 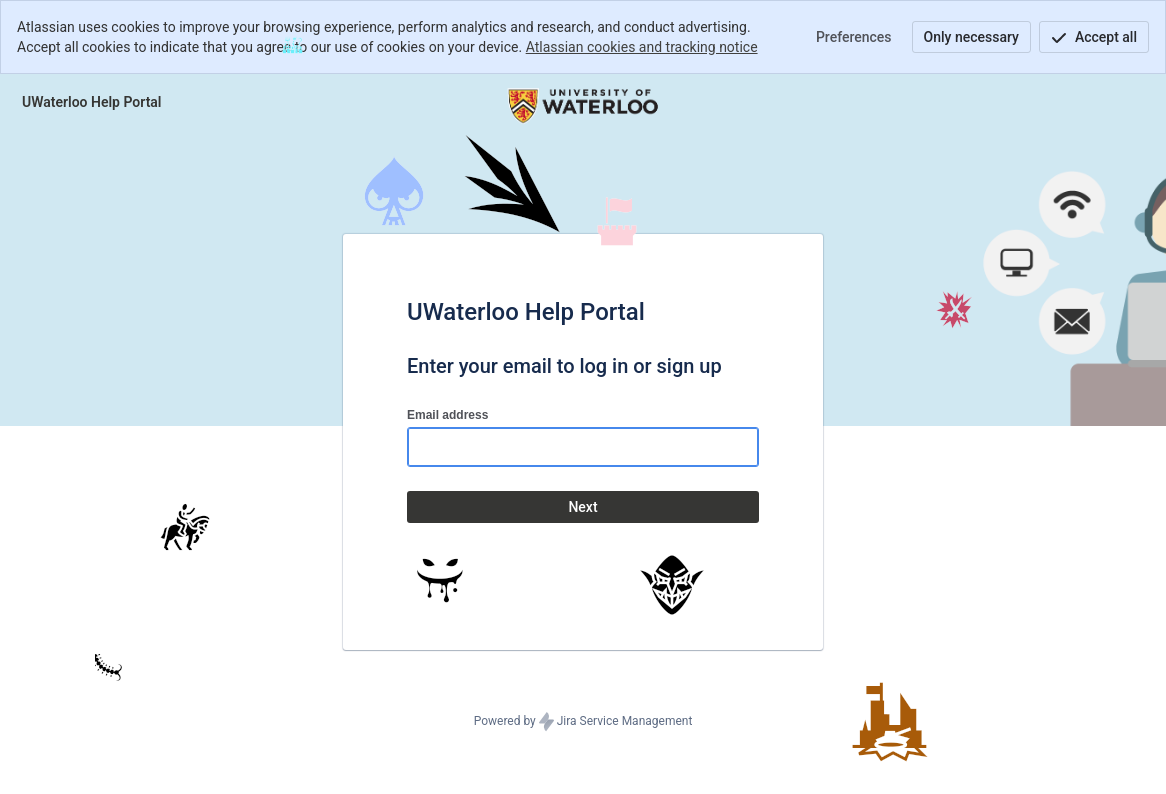 What do you see at coordinates (890, 722) in the screenshot?
I see `capture or claim a territory` at bounding box center [890, 722].